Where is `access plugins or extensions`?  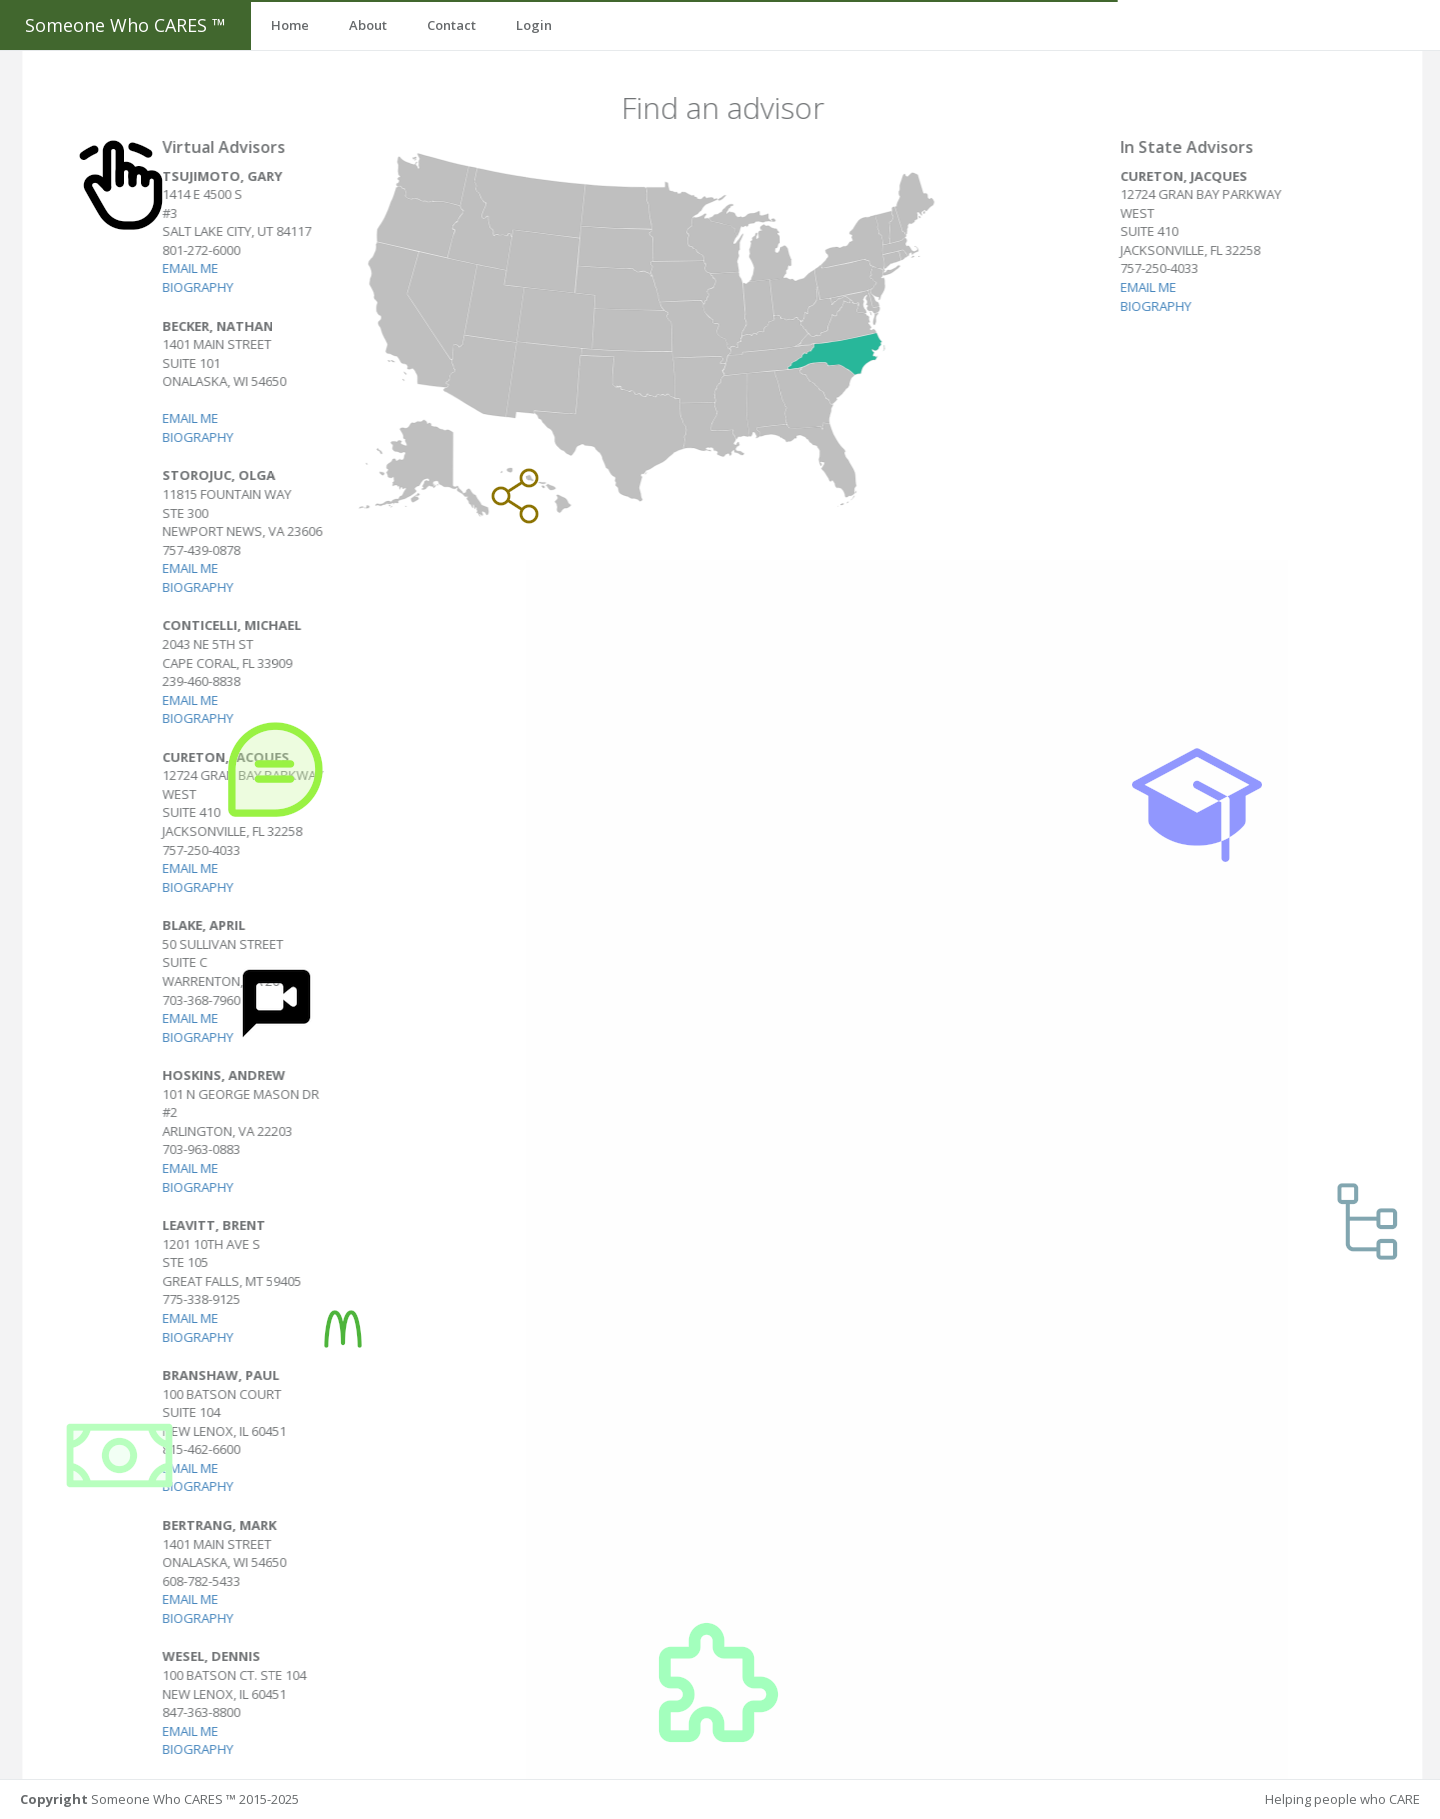
access plugins or extensions is located at coordinates (718, 1682).